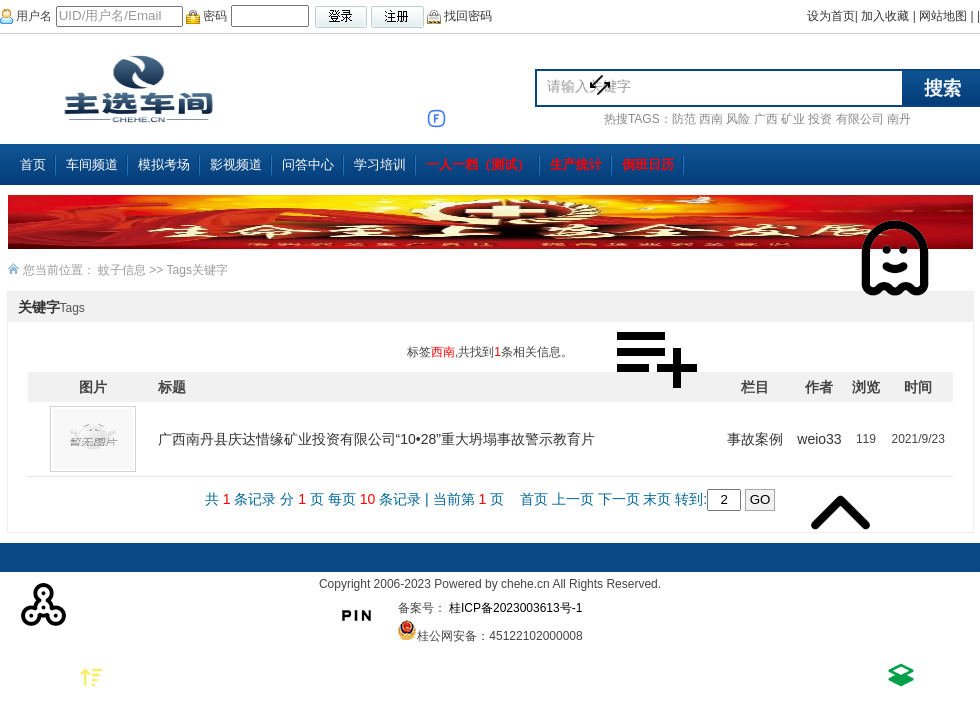 The width and height of the screenshot is (980, 720). I want to click on collapse an expanded section, so click(840, 512).